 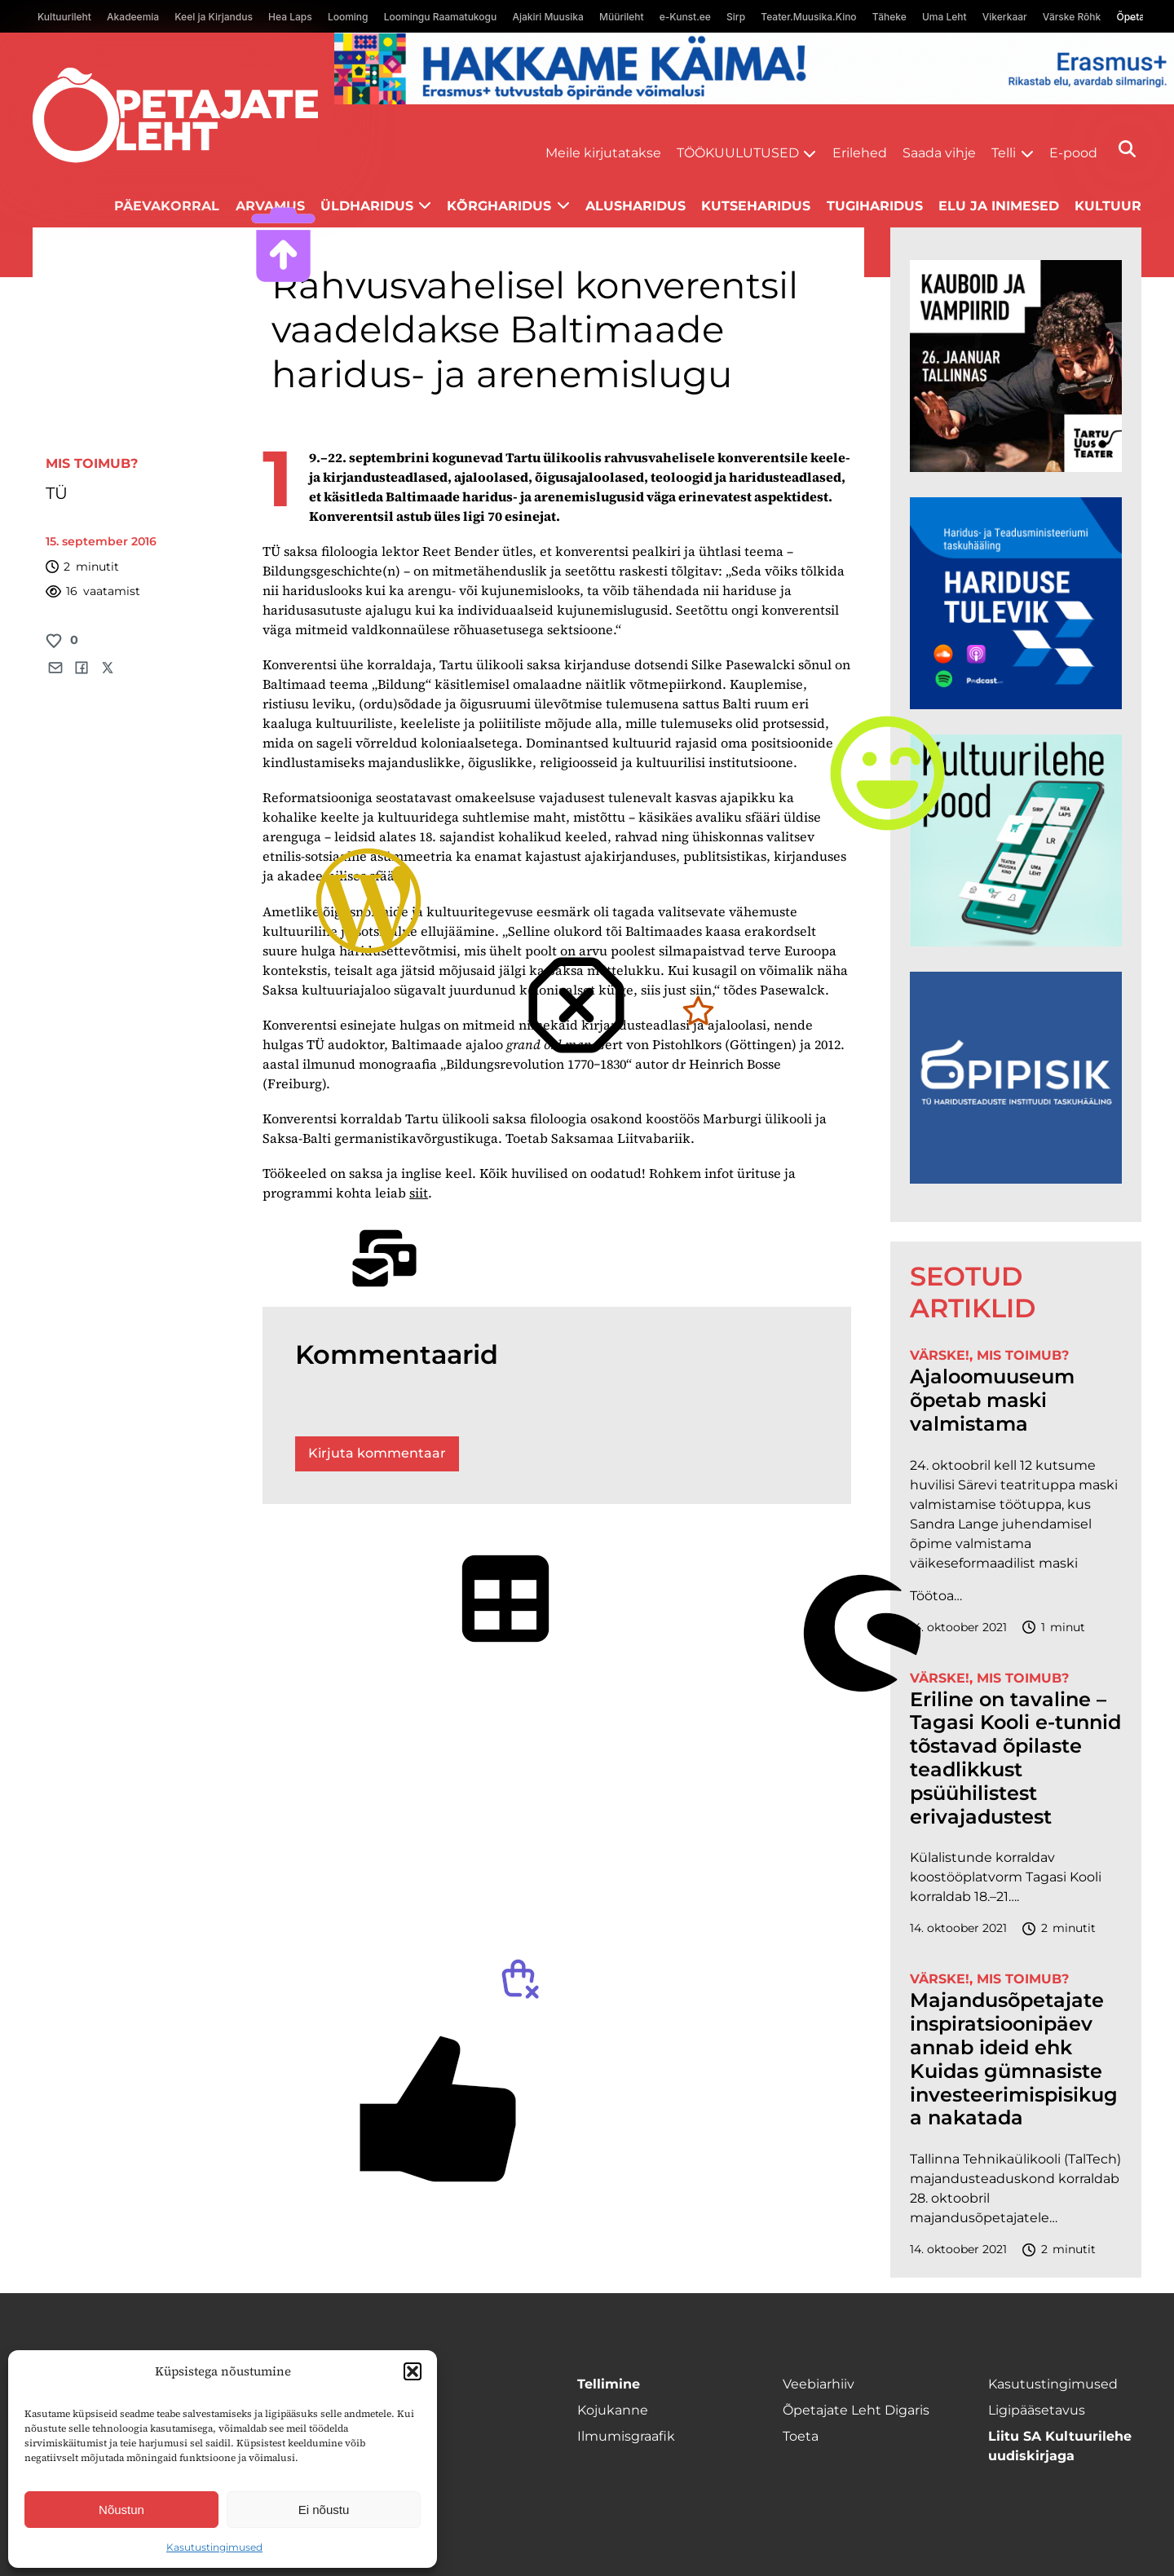 What do you see at coordinates (518, 1978) in the screenshot?
I see `remove item from shopping bag` at bounding box center [518, 1978].